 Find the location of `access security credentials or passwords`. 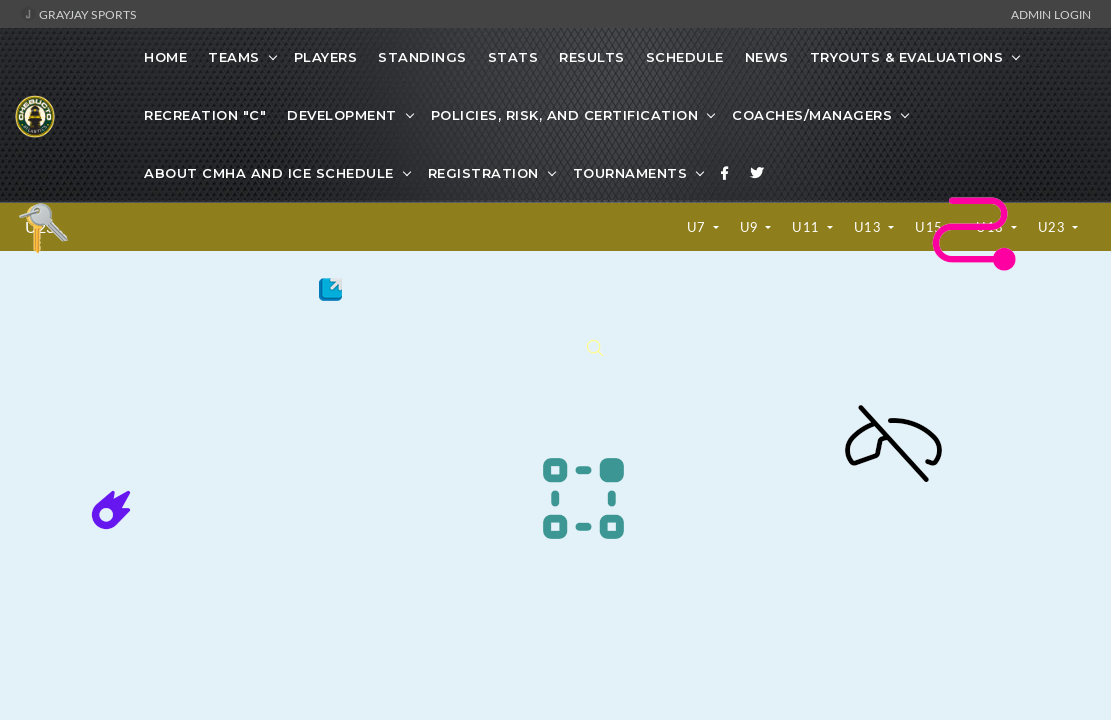

access security credentials or passwords is located at coordinates (43, 228).